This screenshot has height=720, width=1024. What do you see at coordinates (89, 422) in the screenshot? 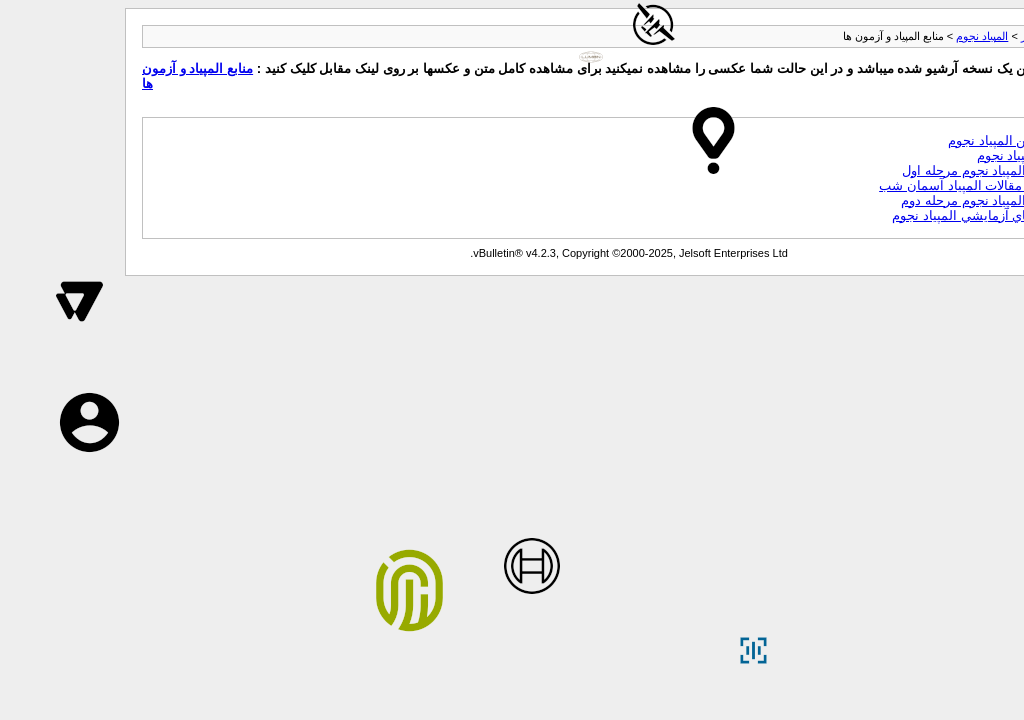
I see `access your account or profile settings` at bounding box center [89, 422].